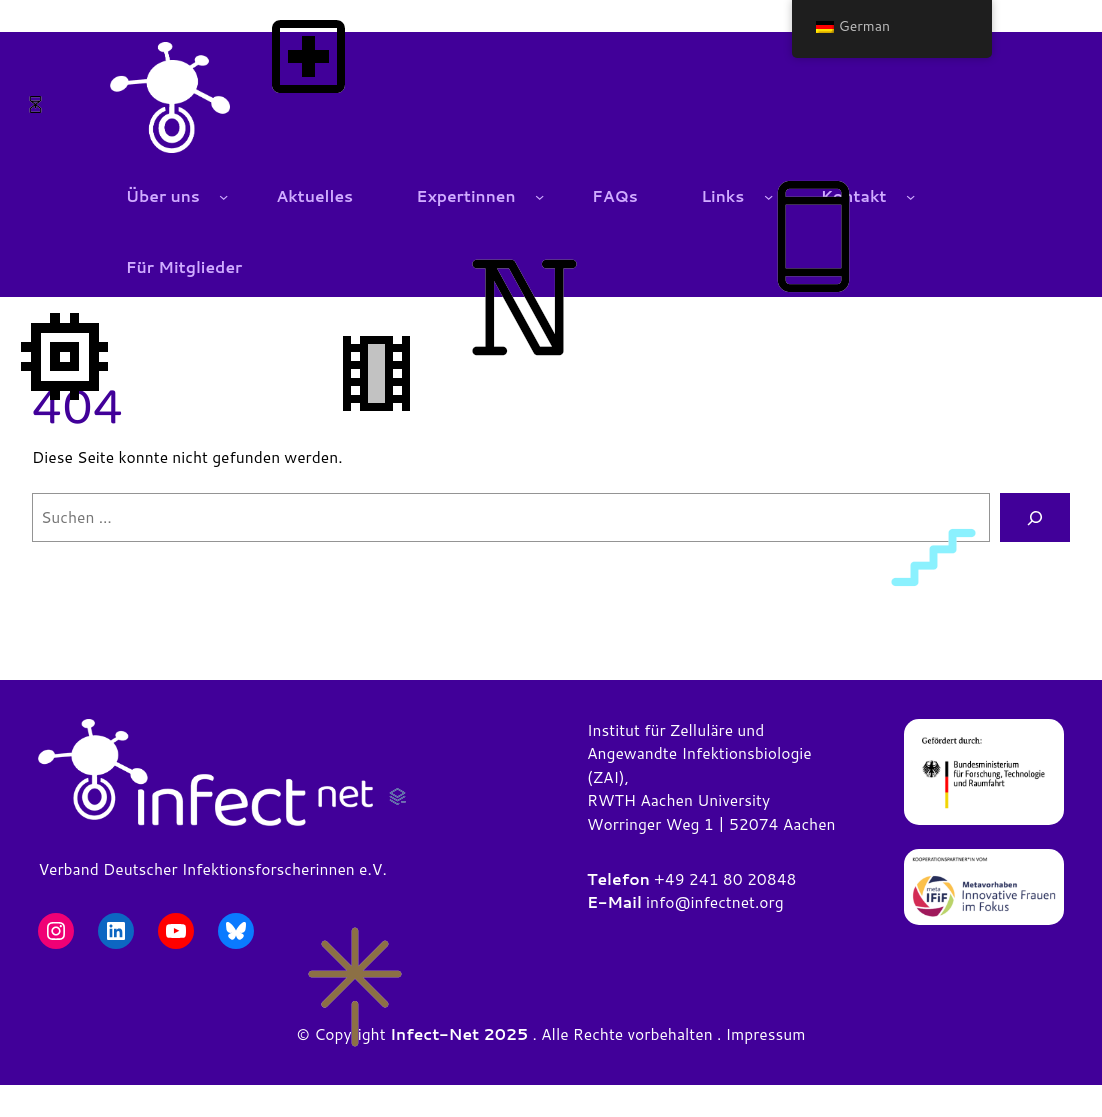 The height and width of the screenshot is (1117, 1102). Describe the element at coordinates (65, 357) in the screenshot. I see `view device memory or RAM usage` at that location.